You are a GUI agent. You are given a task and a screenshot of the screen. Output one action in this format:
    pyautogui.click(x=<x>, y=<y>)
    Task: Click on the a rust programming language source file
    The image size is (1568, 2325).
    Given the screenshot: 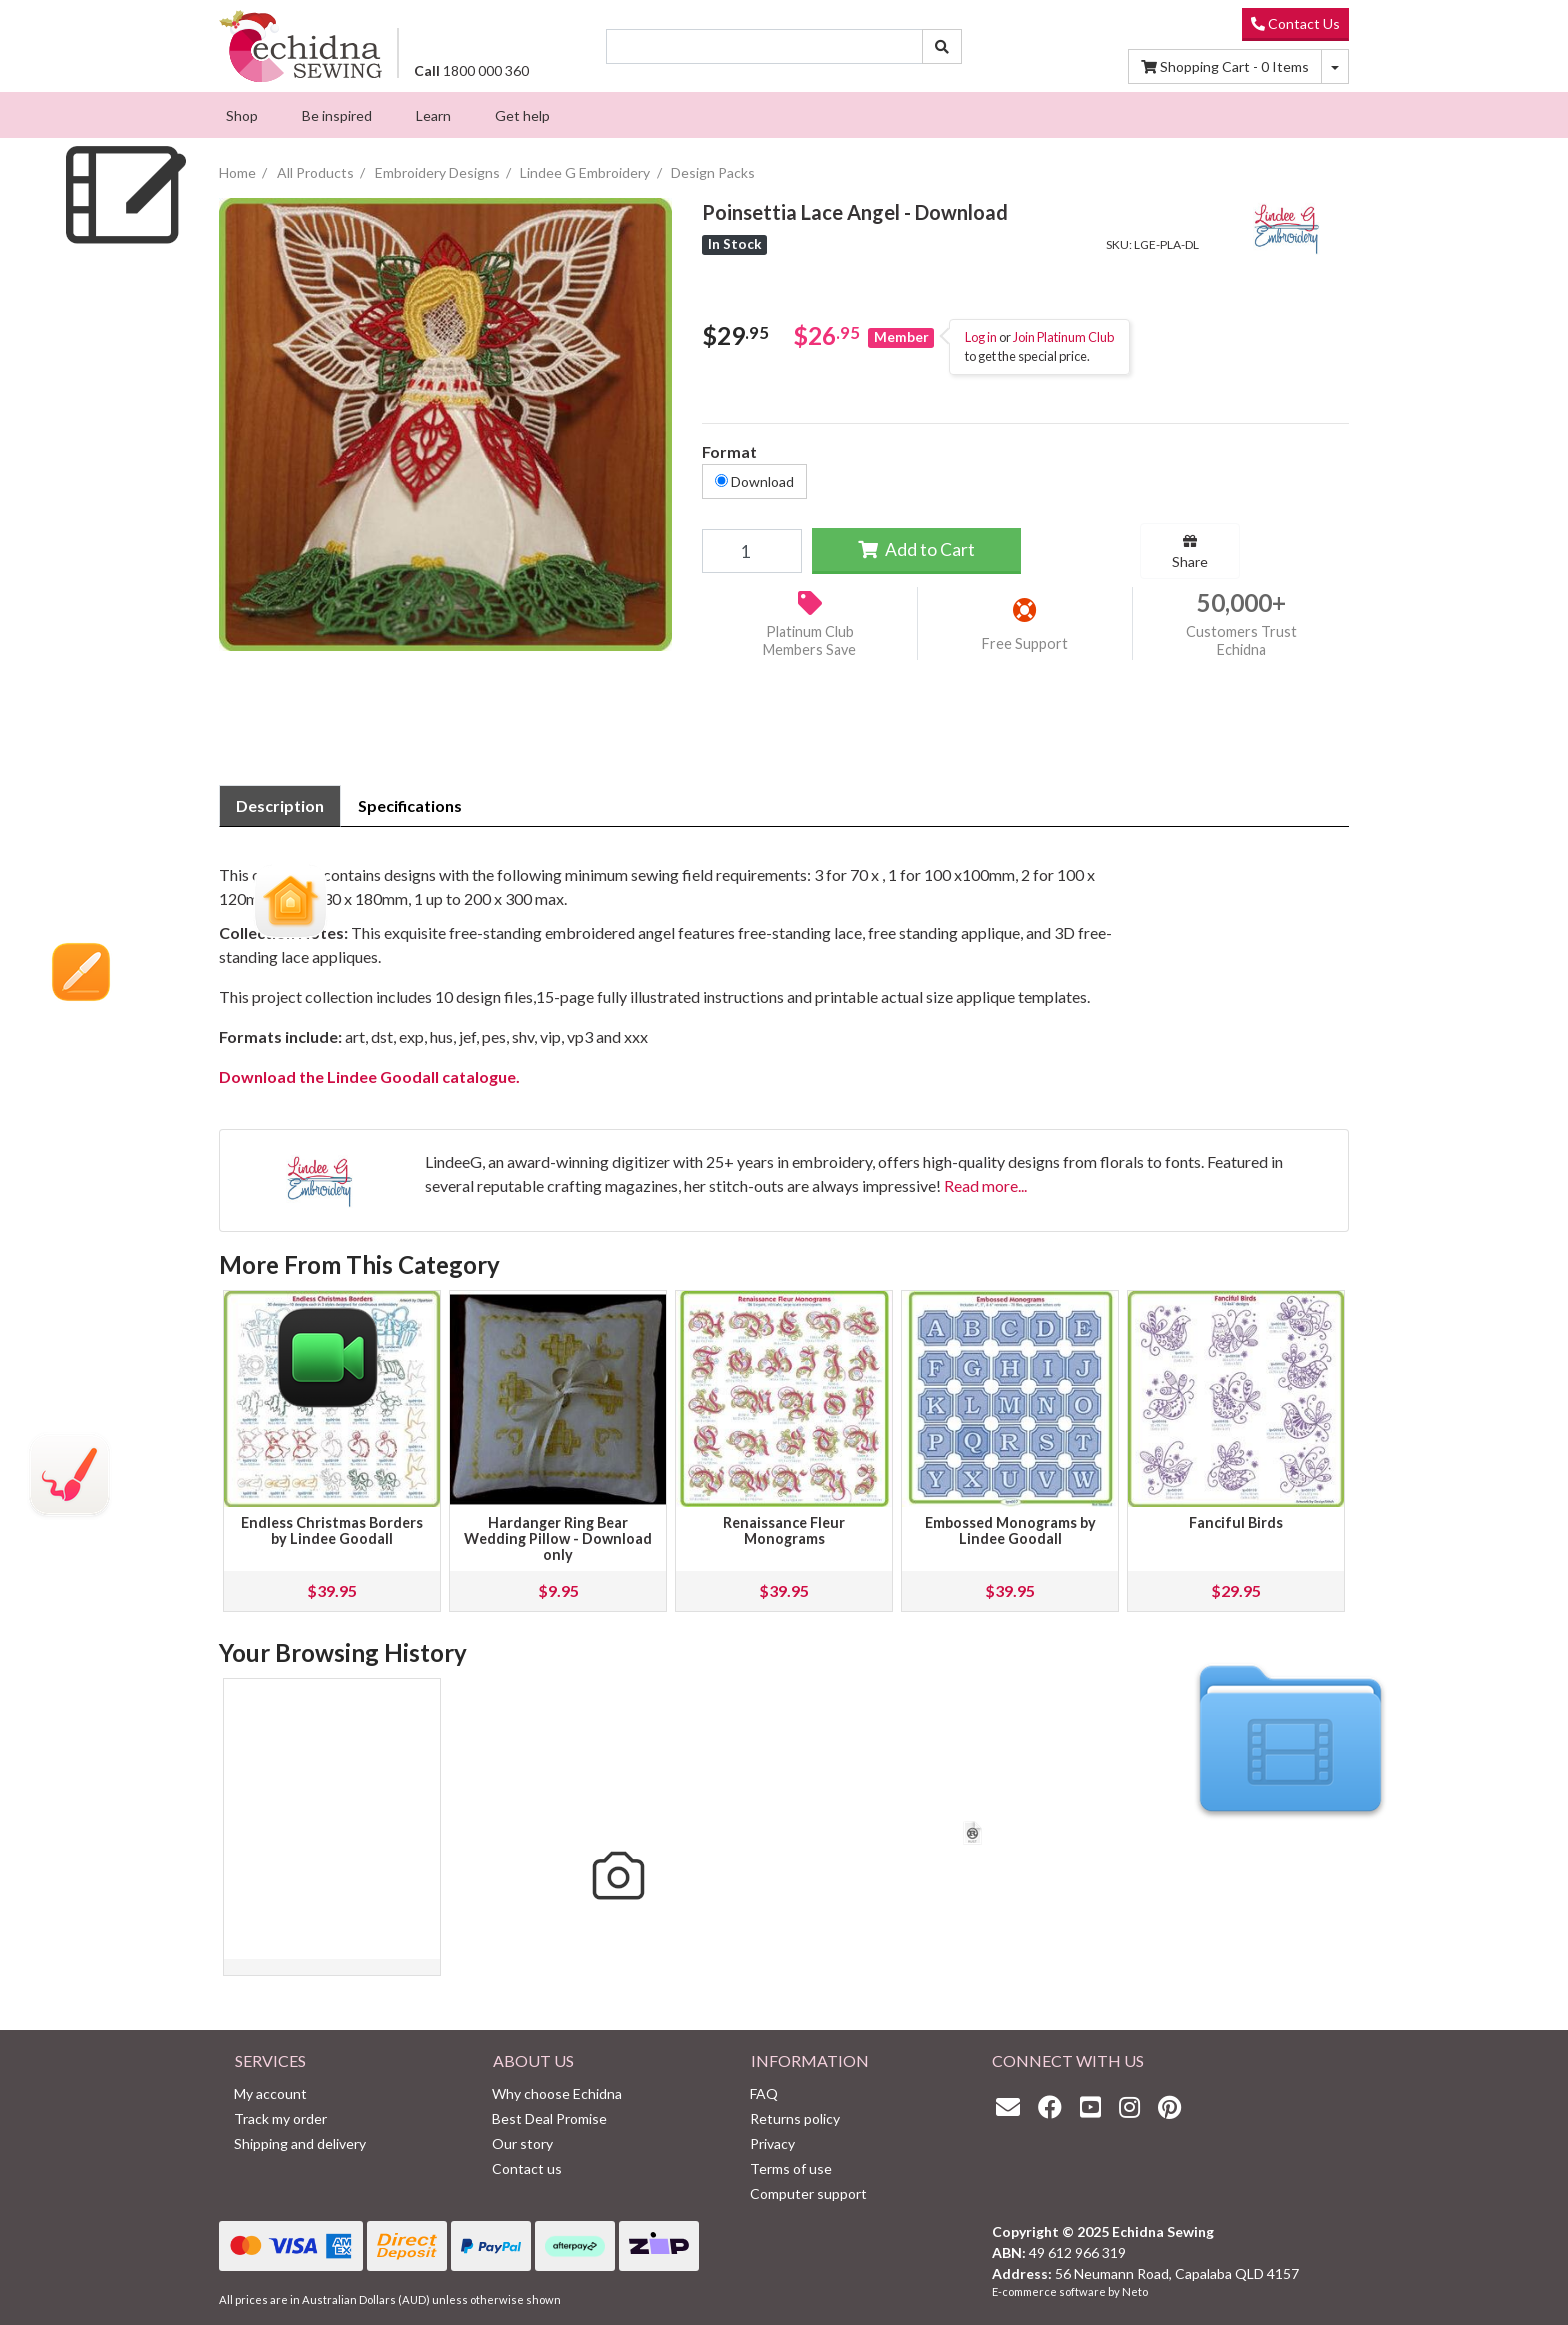 What is the action you would take?
    pyautogui.click(x=972, y=1833)
    